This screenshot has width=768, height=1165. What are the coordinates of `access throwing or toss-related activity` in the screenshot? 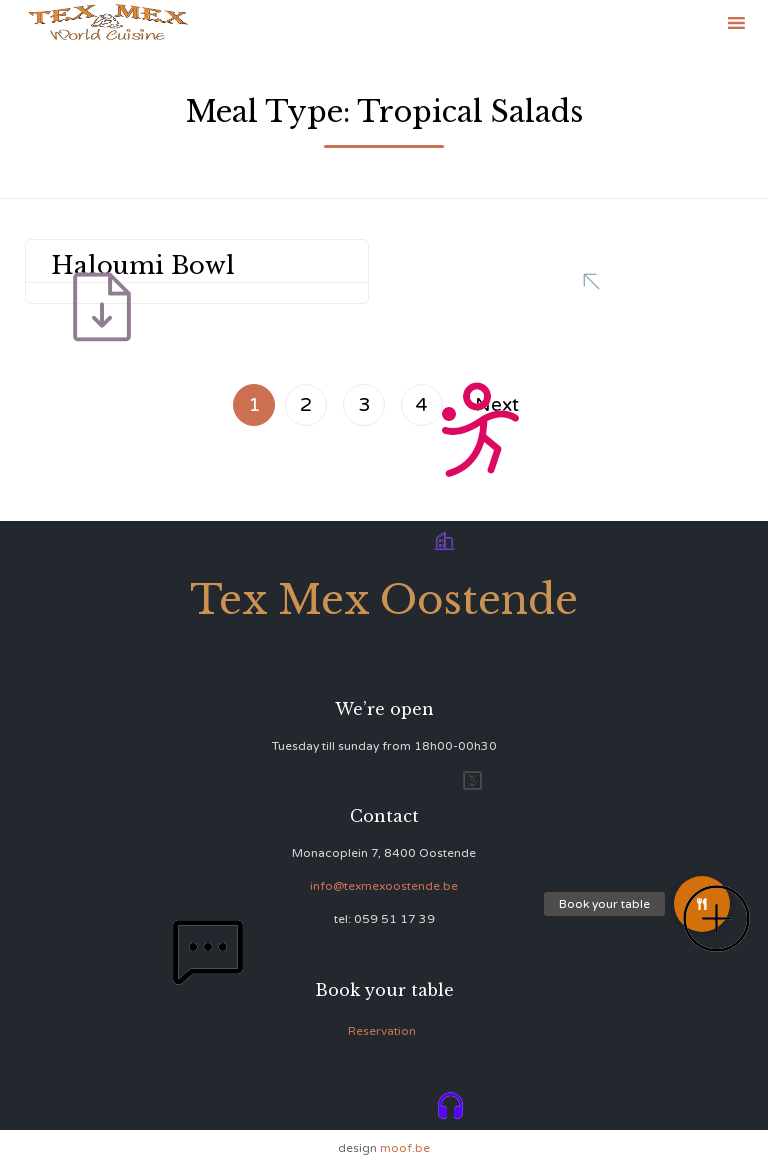 It's located at (477, 428).